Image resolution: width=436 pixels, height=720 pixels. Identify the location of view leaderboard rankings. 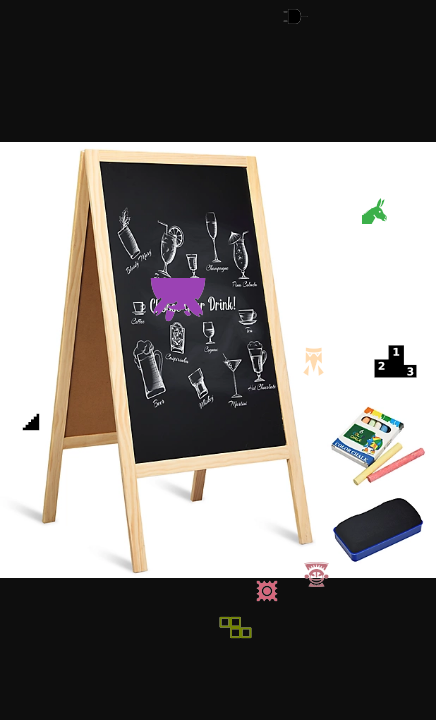
(395, 356).